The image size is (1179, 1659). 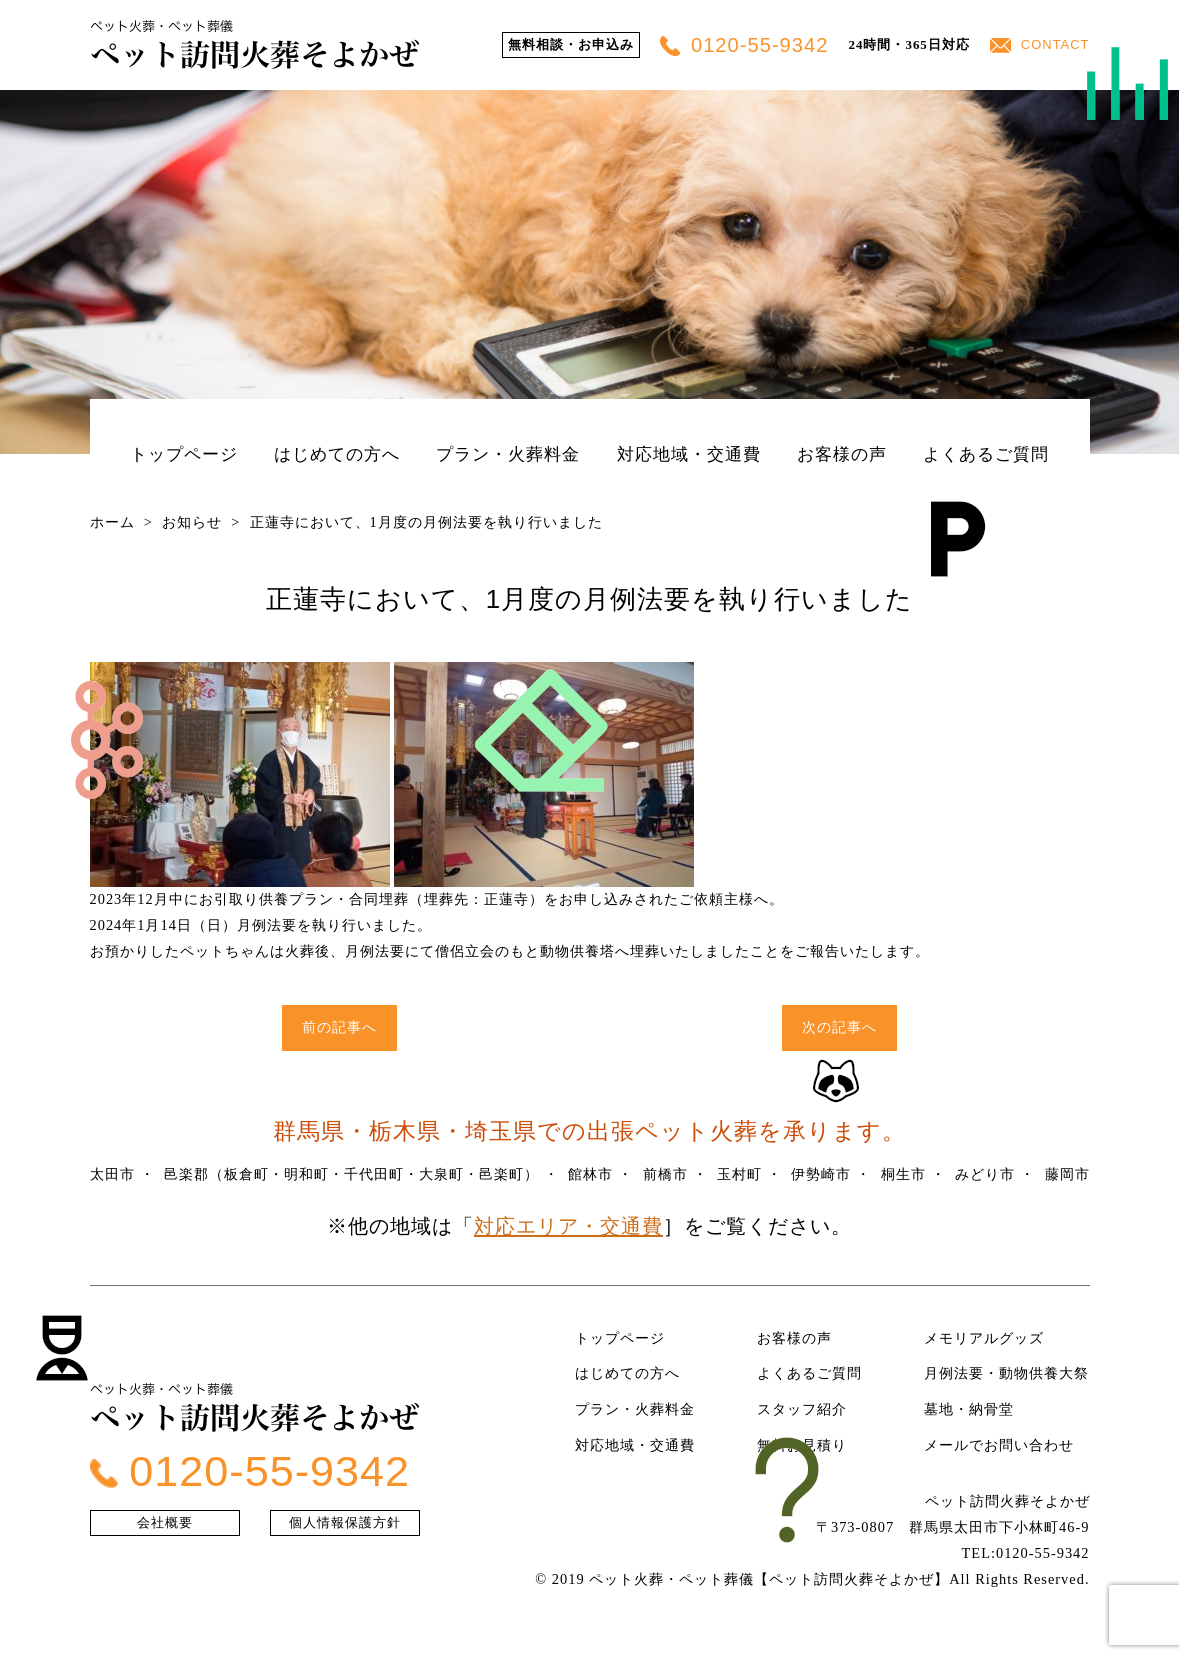 What do you see at coordinates (545, 733) in the screenshot?
I see `erase or delete selected content` at bounding box center [545, 733].